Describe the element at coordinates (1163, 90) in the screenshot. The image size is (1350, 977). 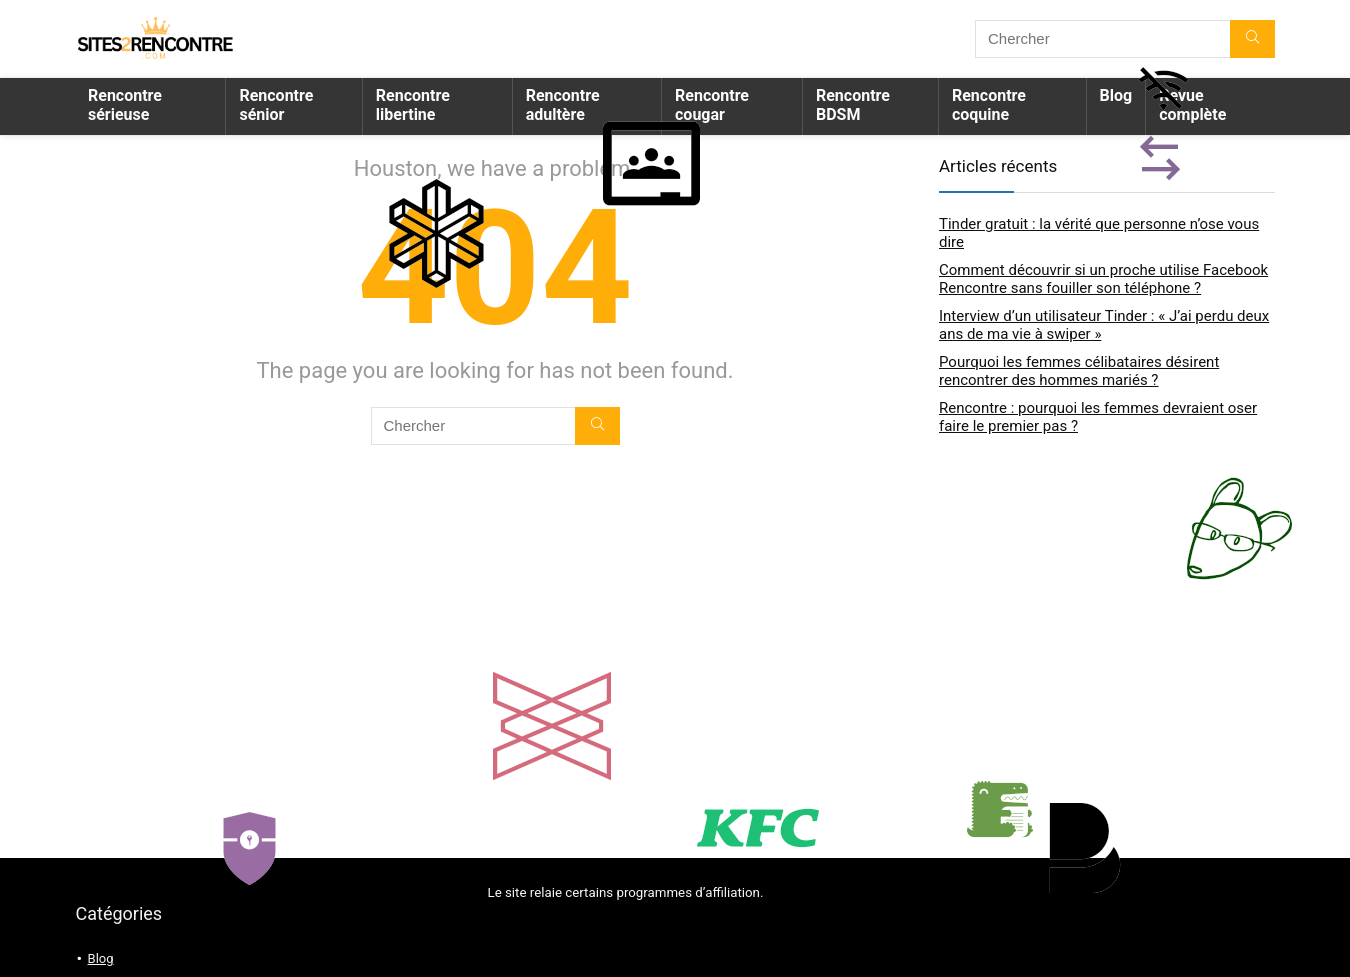
I see `indicates no wifi connection available` at that location.